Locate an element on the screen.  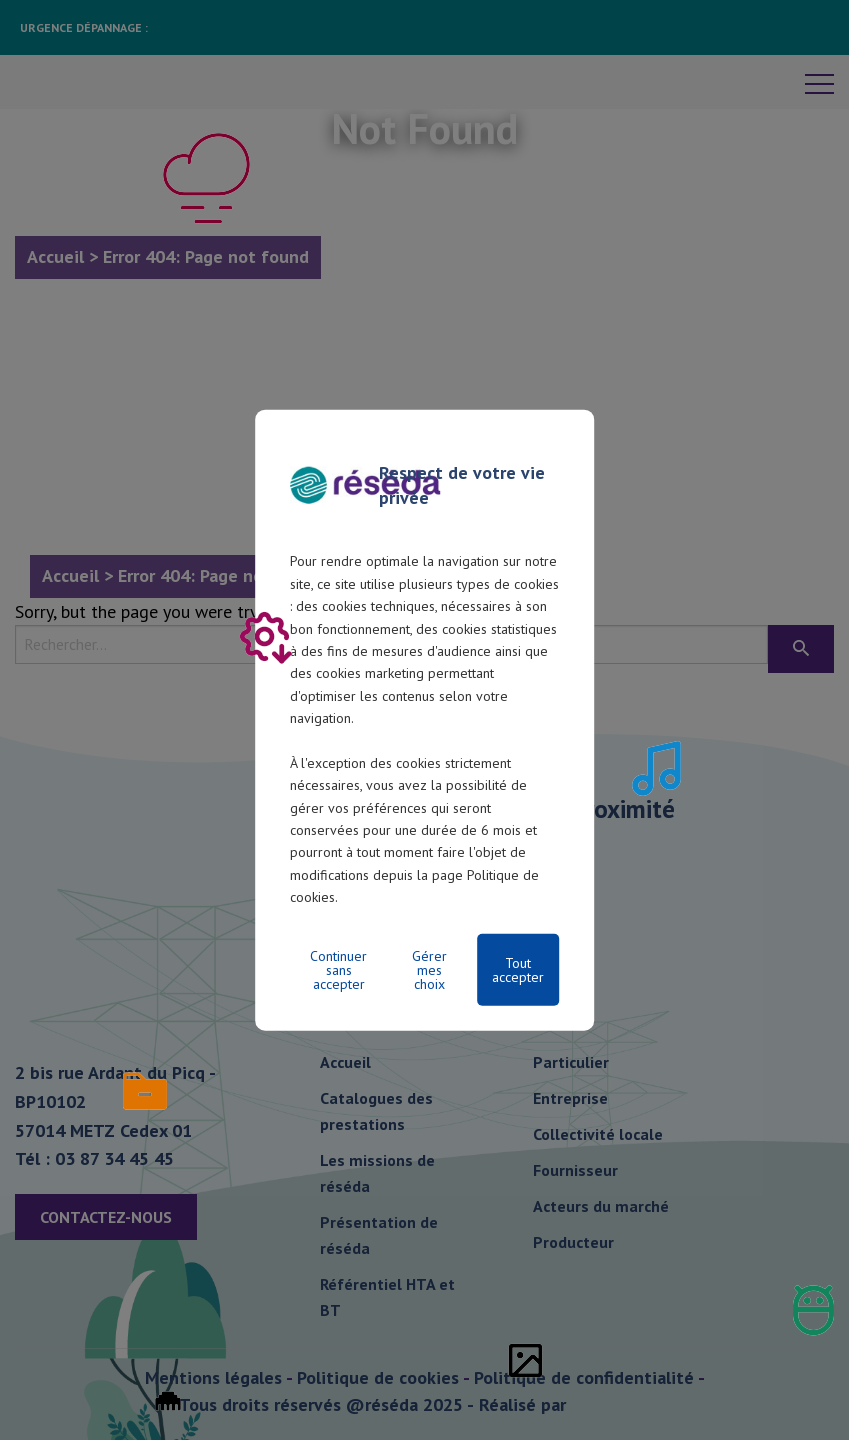
android device or system settings is located at coordinates (813, 1309).